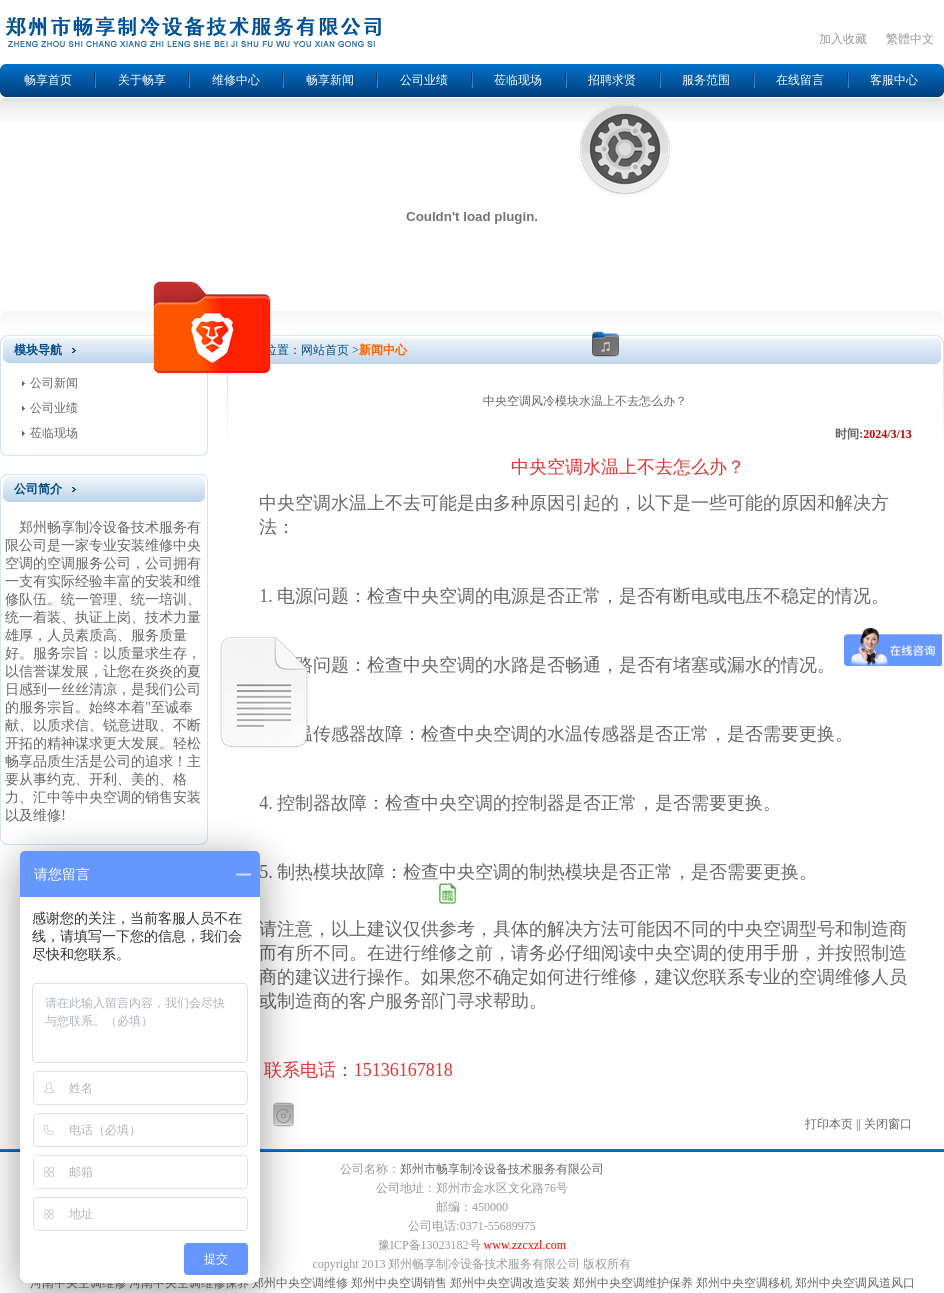 This screenshot has height=1293, width=944. Describe the element at coordinates (283, 1114) in the screenshot. I see `access hard drive storage` at that location.